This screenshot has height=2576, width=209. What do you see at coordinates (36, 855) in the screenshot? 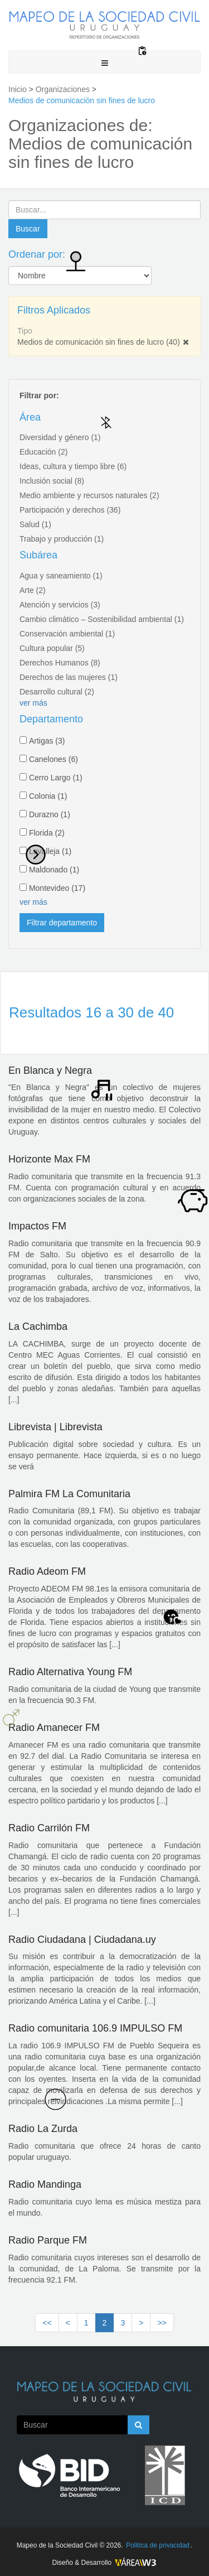
I see `go to next item or screen` at bounding box center [36, 855].